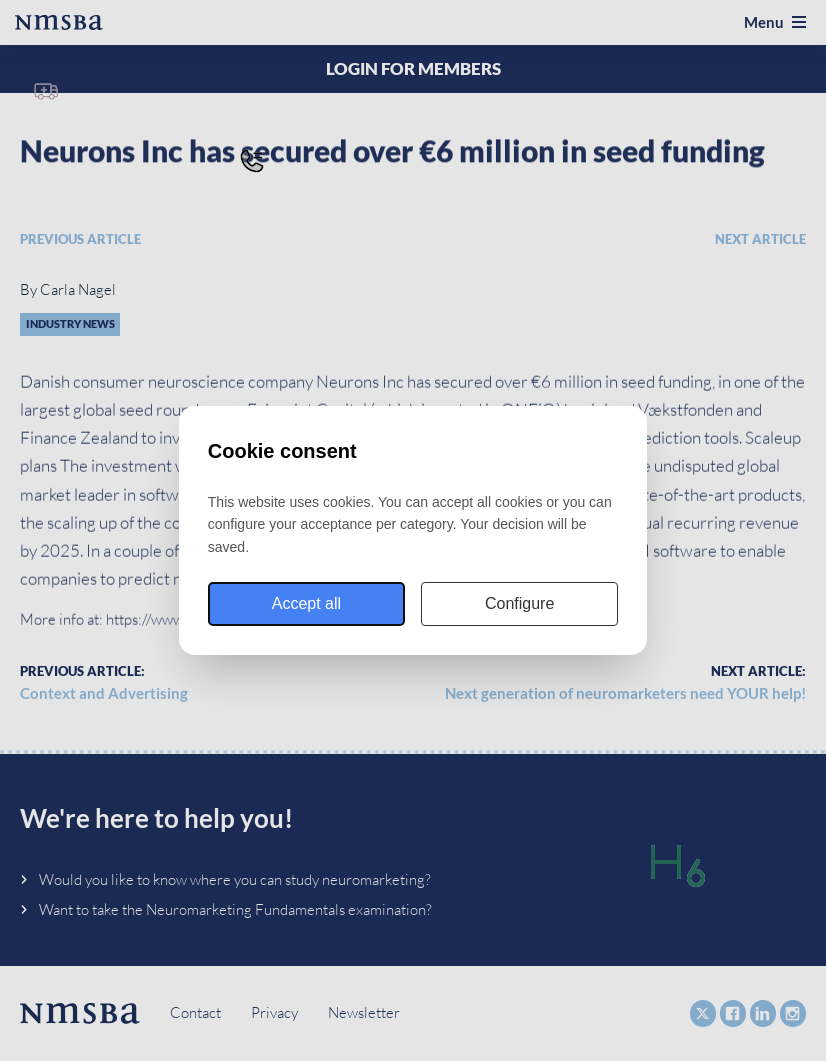 This screenshot has width=826, height=1061. What do you see at coordinates (252, 160) in the screenshot?
I see `view contact list` at bounding box center [252, 160].